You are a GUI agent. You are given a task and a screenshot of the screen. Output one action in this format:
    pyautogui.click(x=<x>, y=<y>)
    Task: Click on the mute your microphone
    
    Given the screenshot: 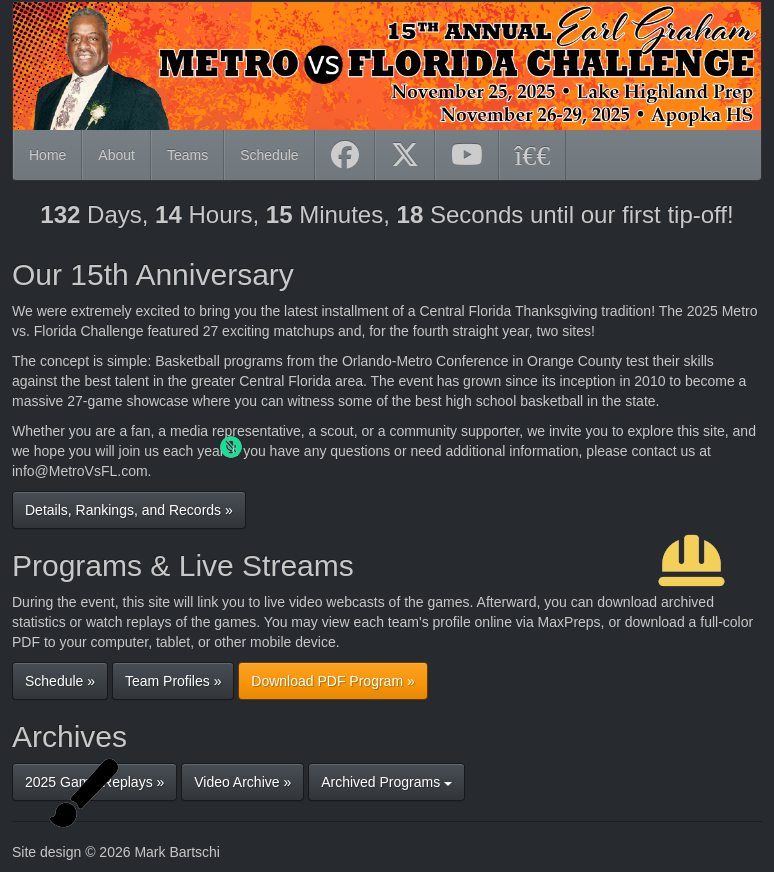 What is the action you would take?
    pyautogui.click(x=231, y=447)
    